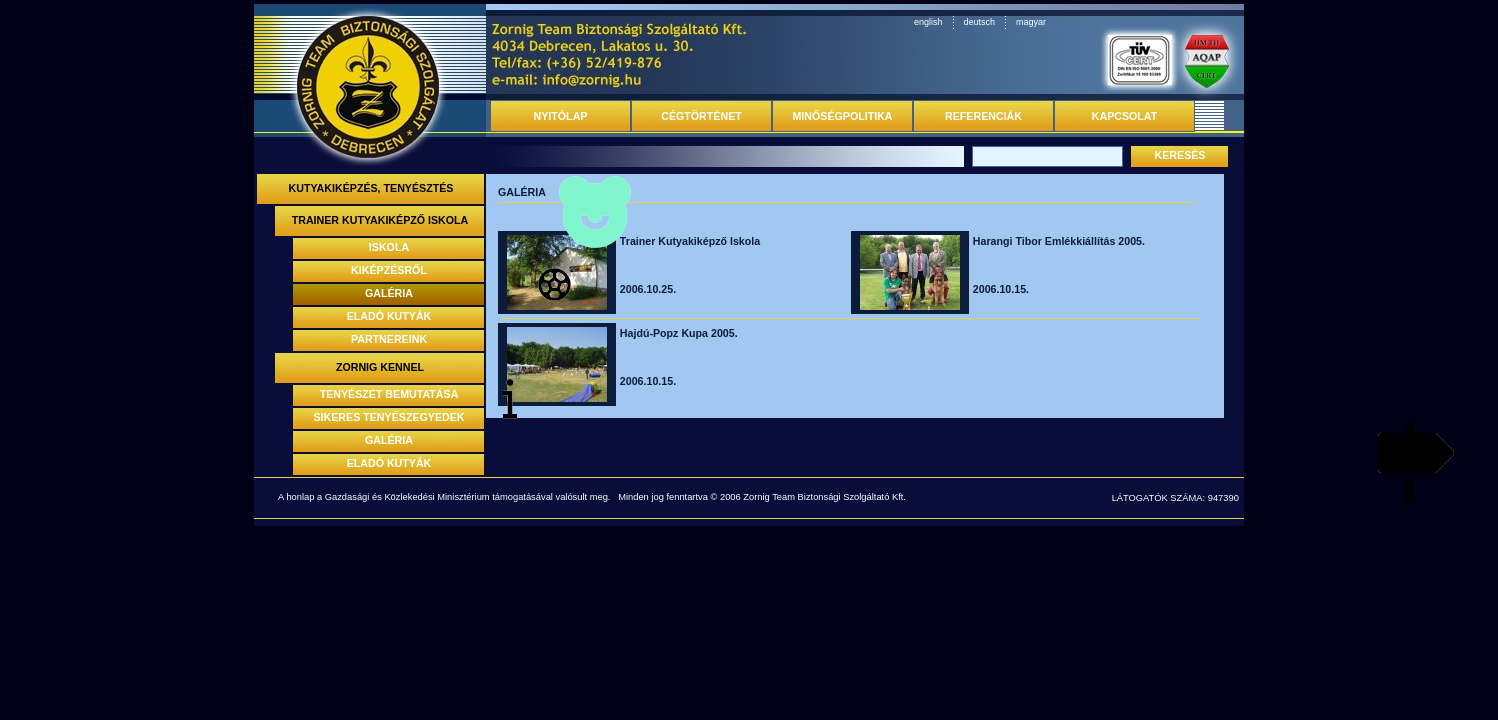 The image size is (1498, 720). I want to click on smiling bear mascot or brand logo, so click(595, 212).